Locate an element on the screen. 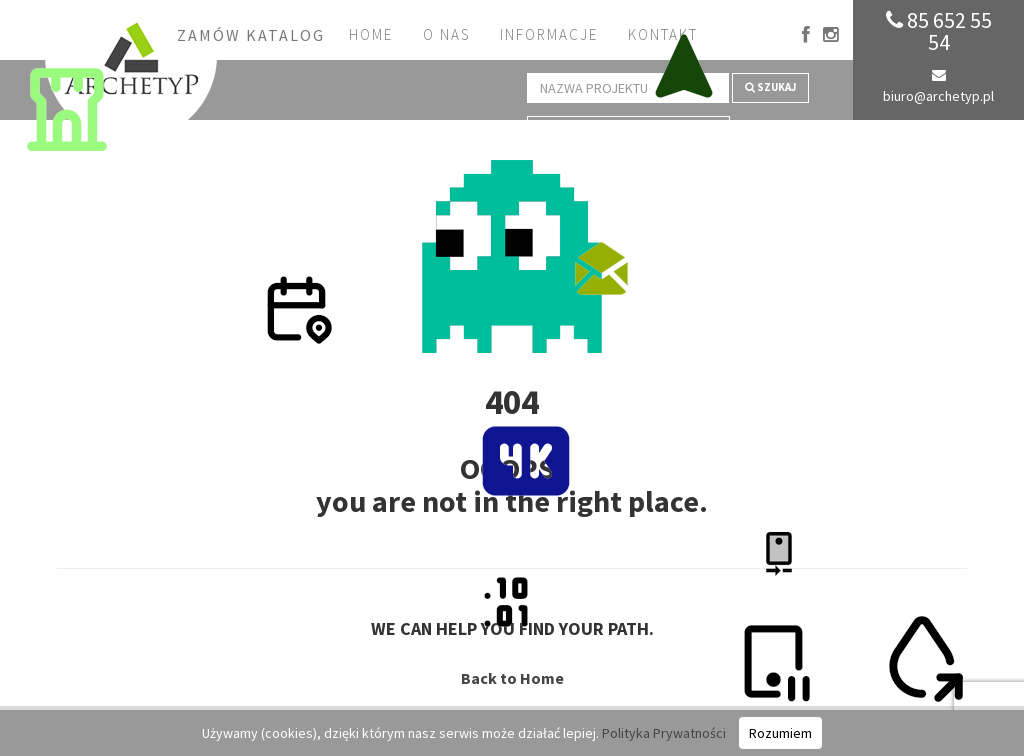 This screenshot has width=1024, height=756. pause media playback on tablet device is located at coordinates (773, 661).